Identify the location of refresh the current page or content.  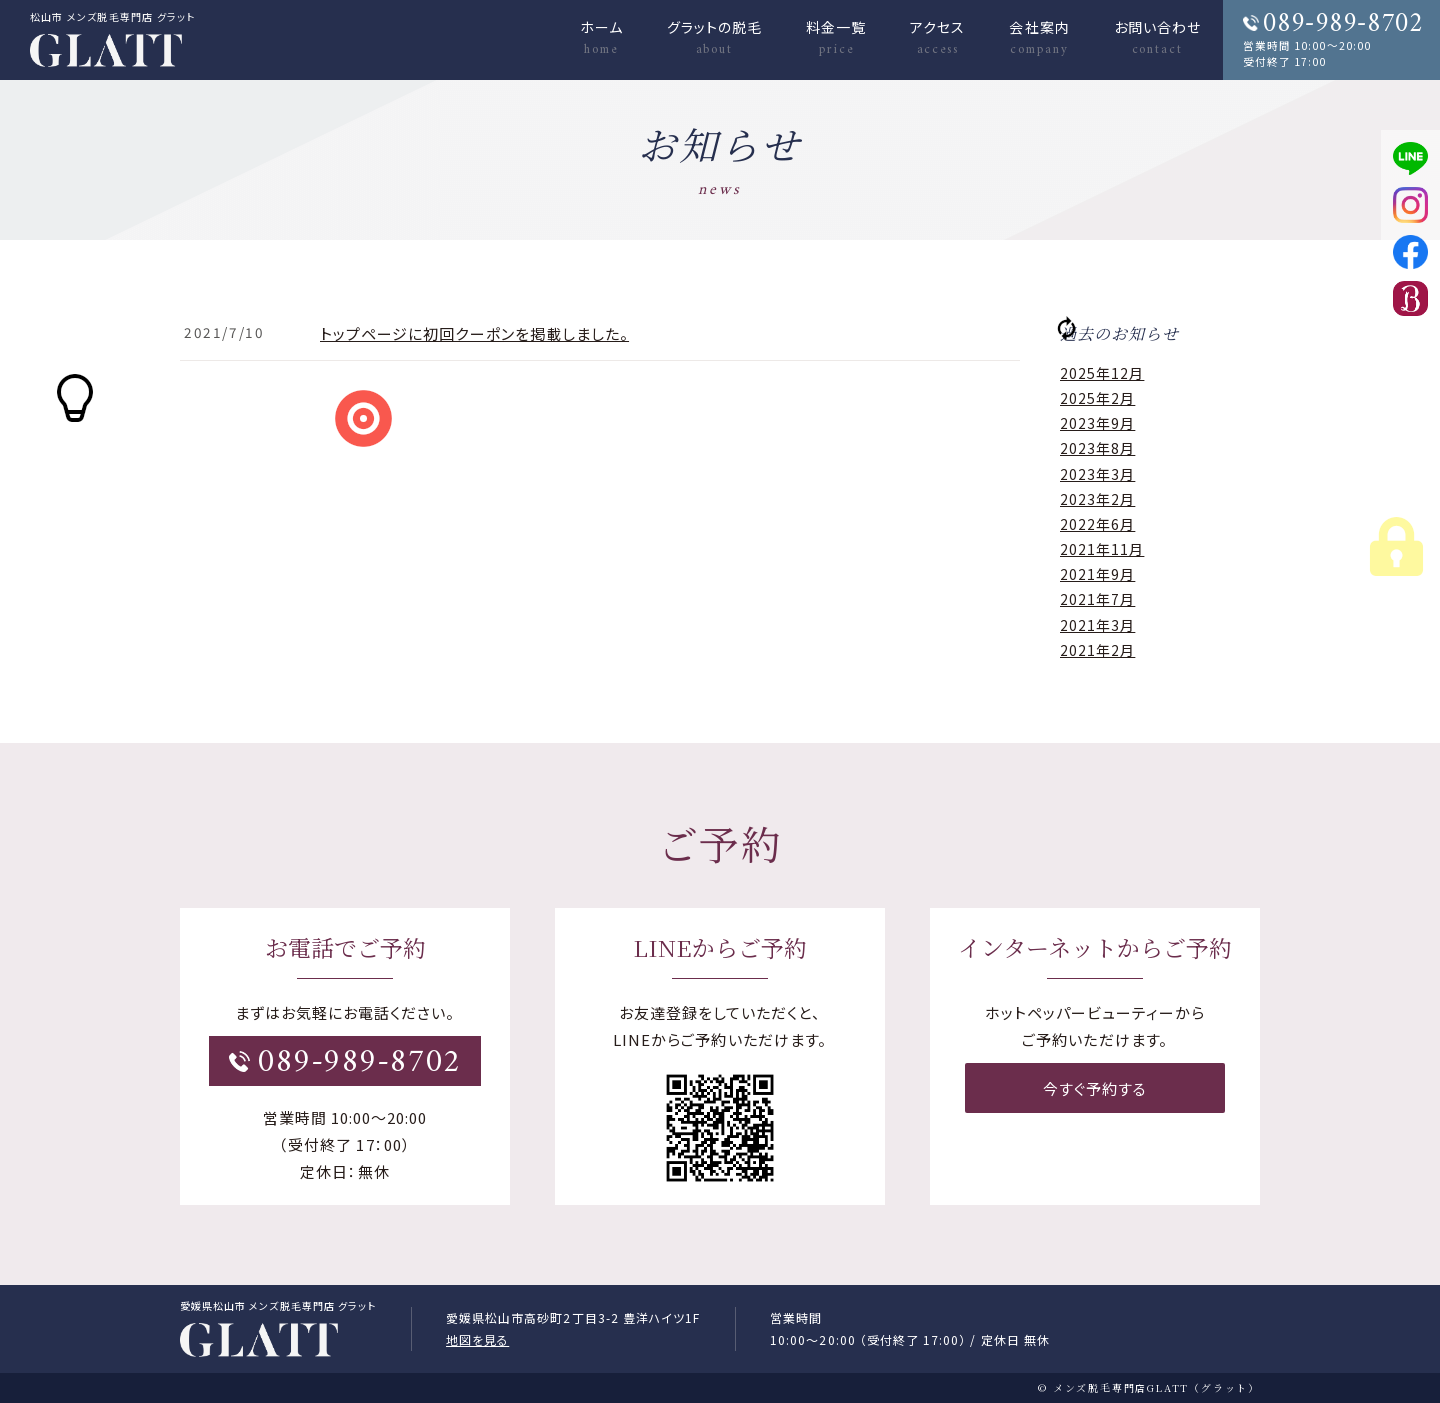
(1066, 328).